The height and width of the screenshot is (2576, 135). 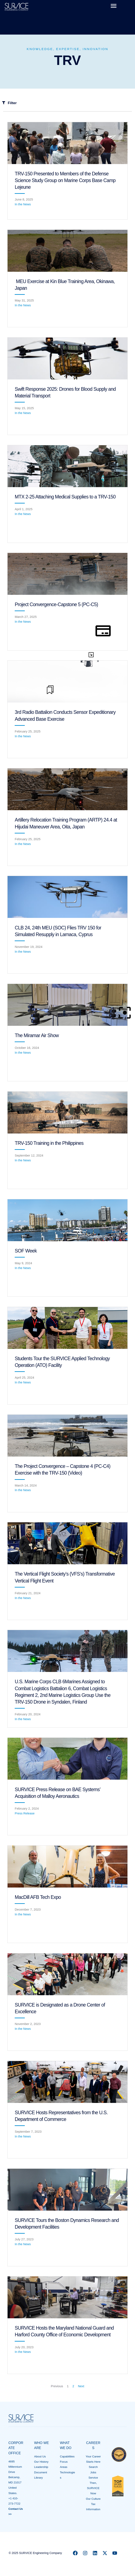 I want to click on center focus on the current subject, so click(x=125, y=1013).